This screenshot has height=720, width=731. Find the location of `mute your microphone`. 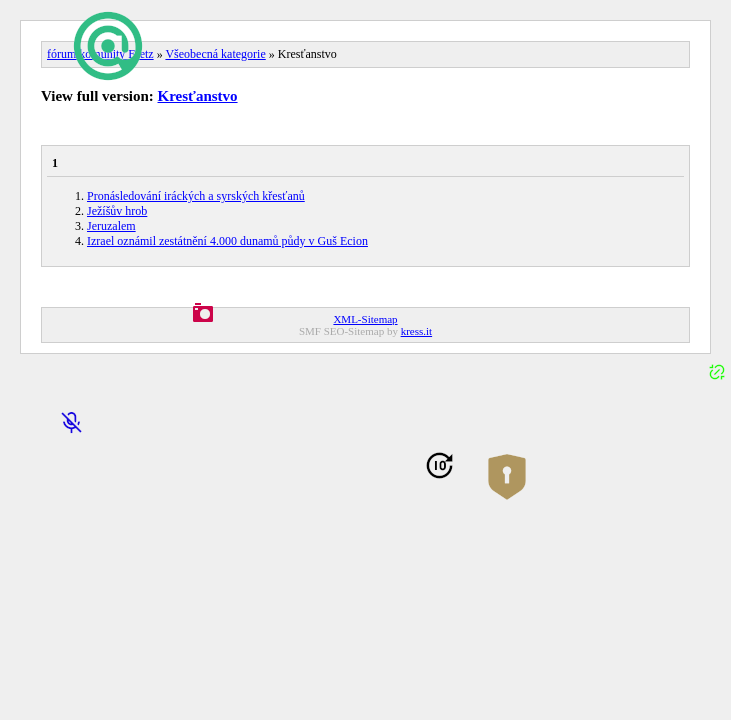

mute your microphone is located at coordinates (71, 422).